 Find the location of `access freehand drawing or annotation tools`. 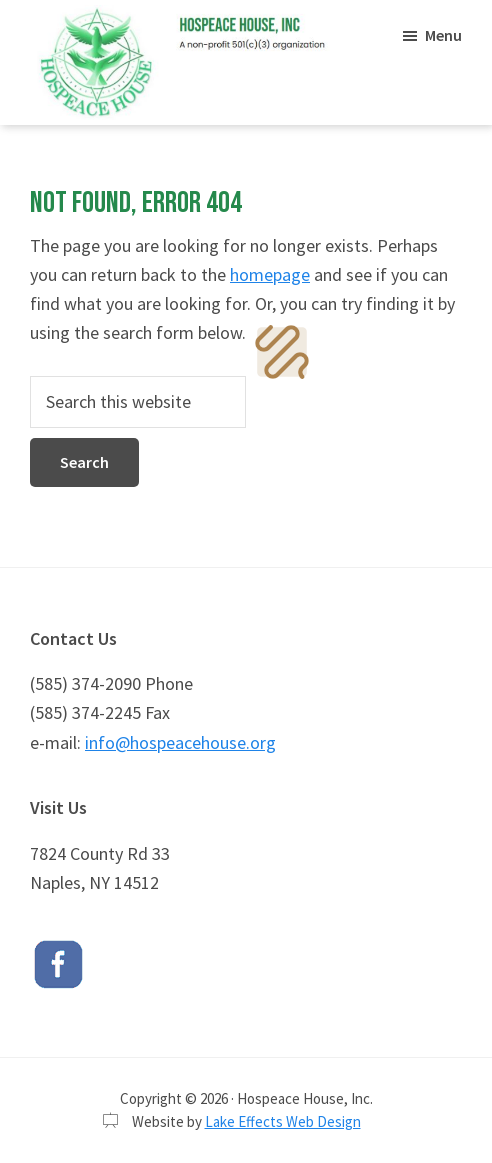

access freehand drawing or annotation tools is located at coordinates (282, 352).